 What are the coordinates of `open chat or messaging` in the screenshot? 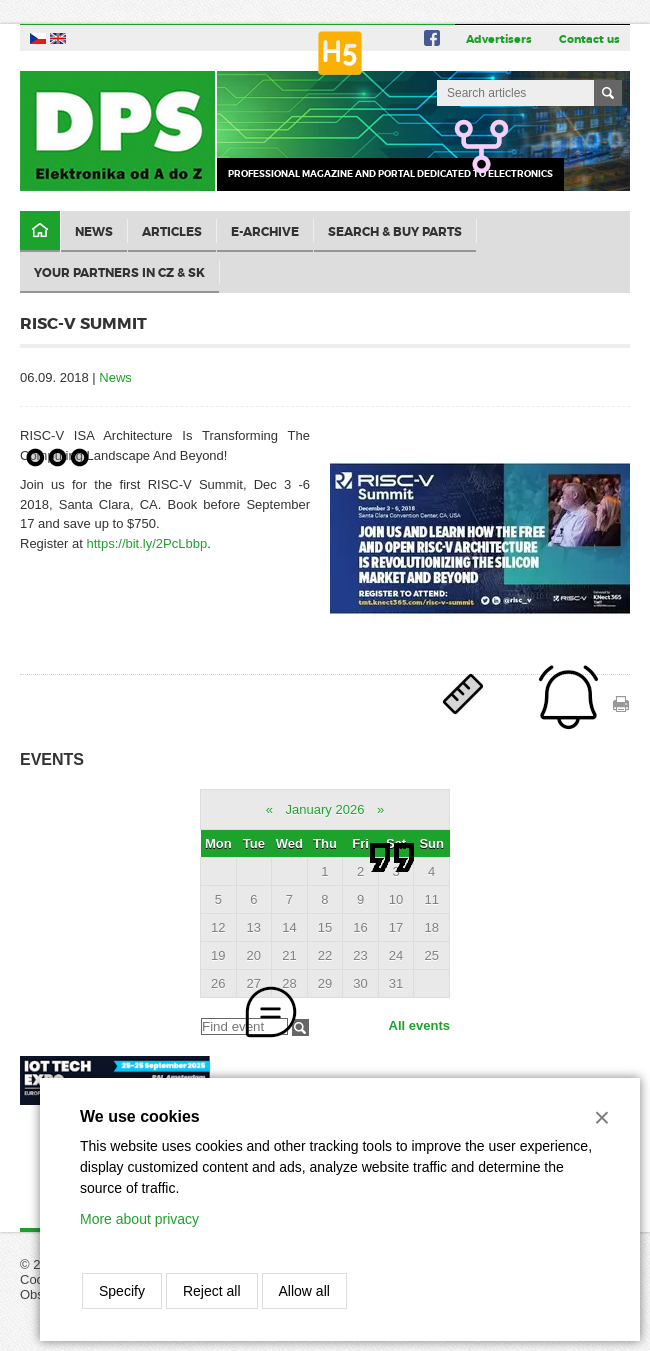 It's located at (270, 1013).